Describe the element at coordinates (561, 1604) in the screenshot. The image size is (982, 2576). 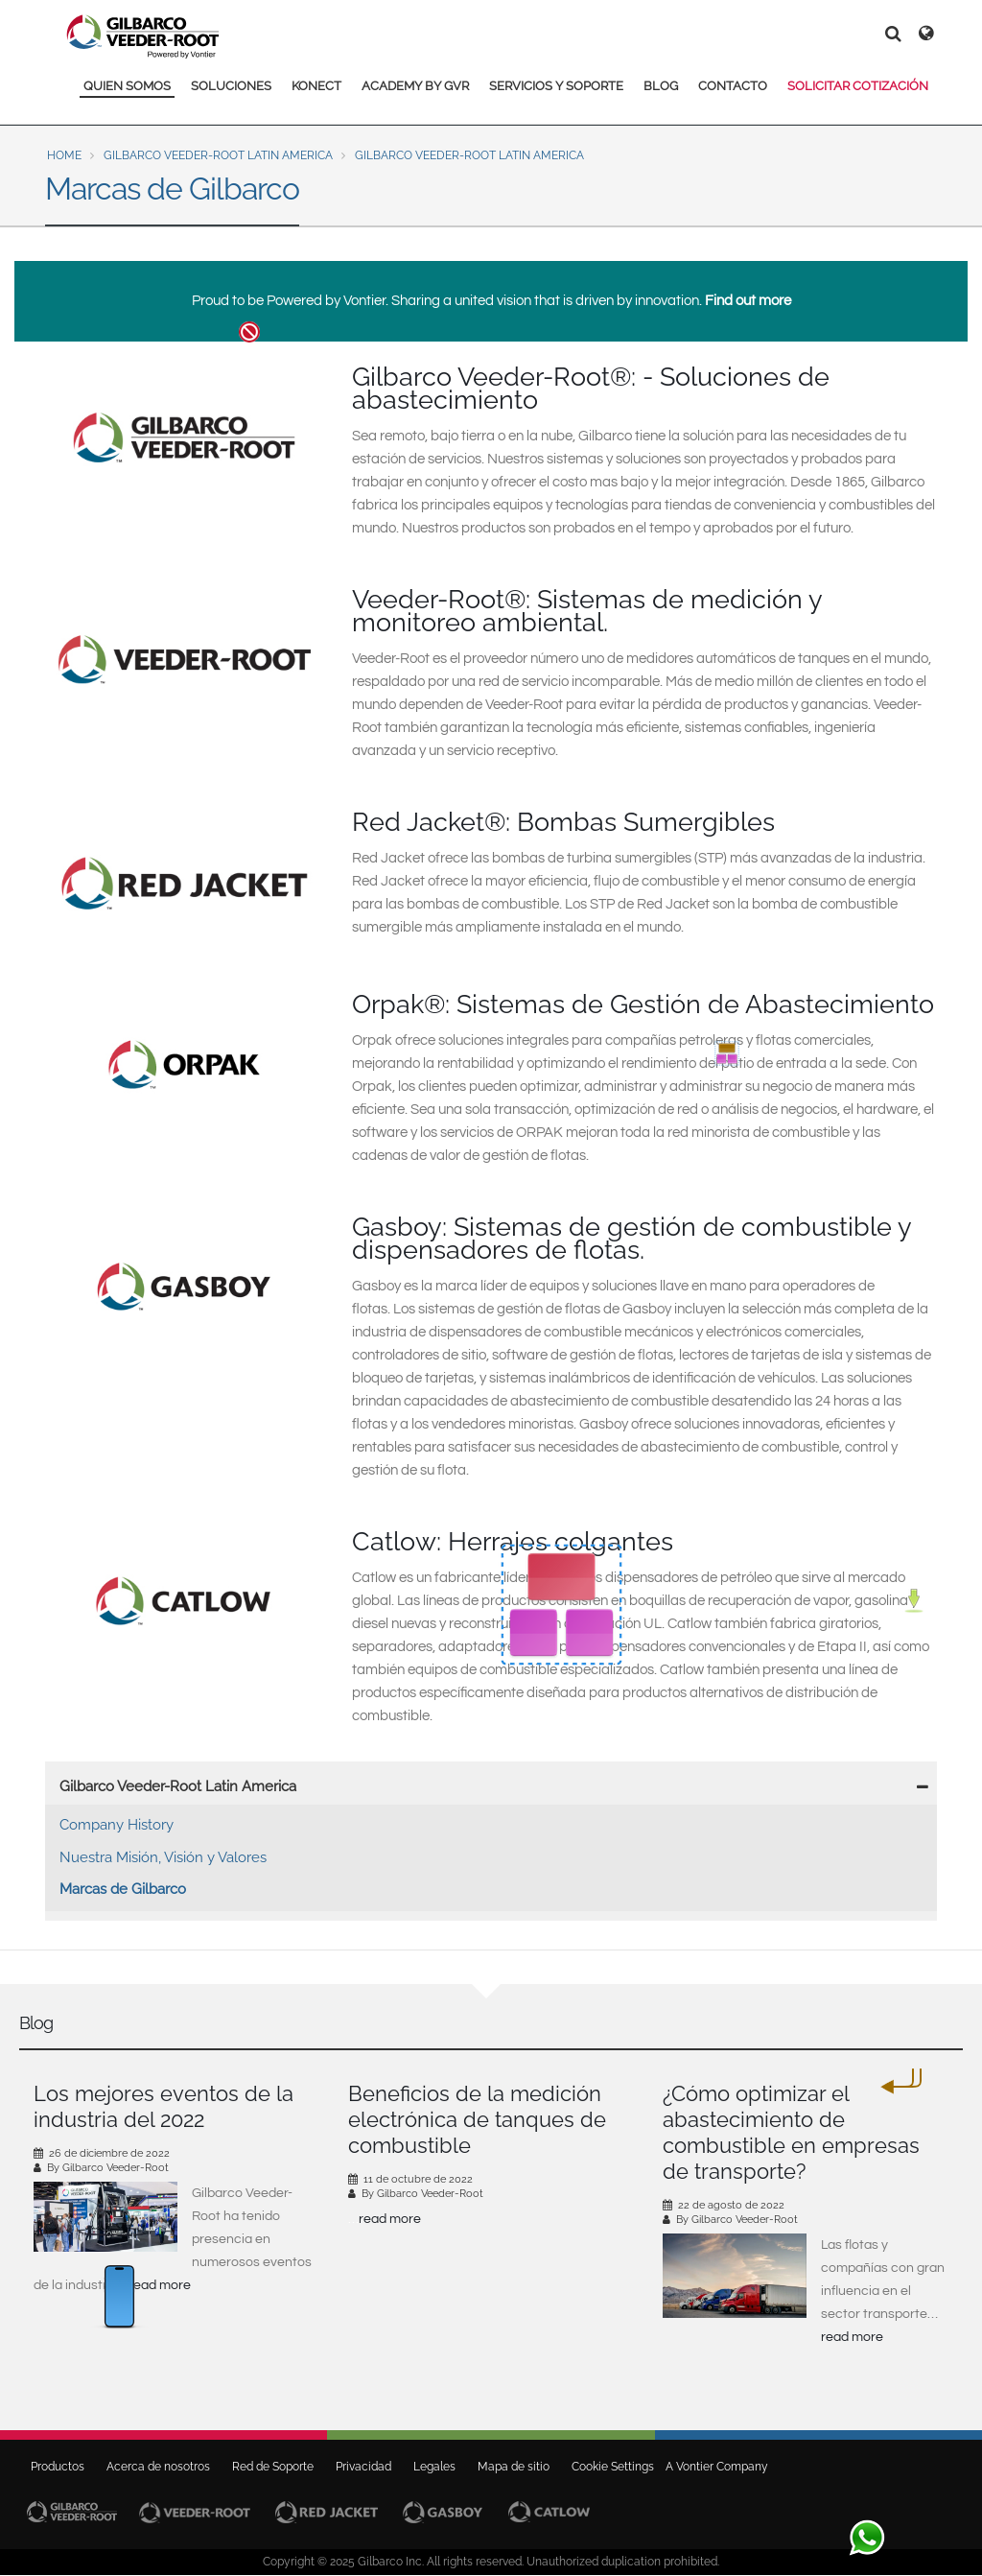
I see `select all items in the current view` at that location.